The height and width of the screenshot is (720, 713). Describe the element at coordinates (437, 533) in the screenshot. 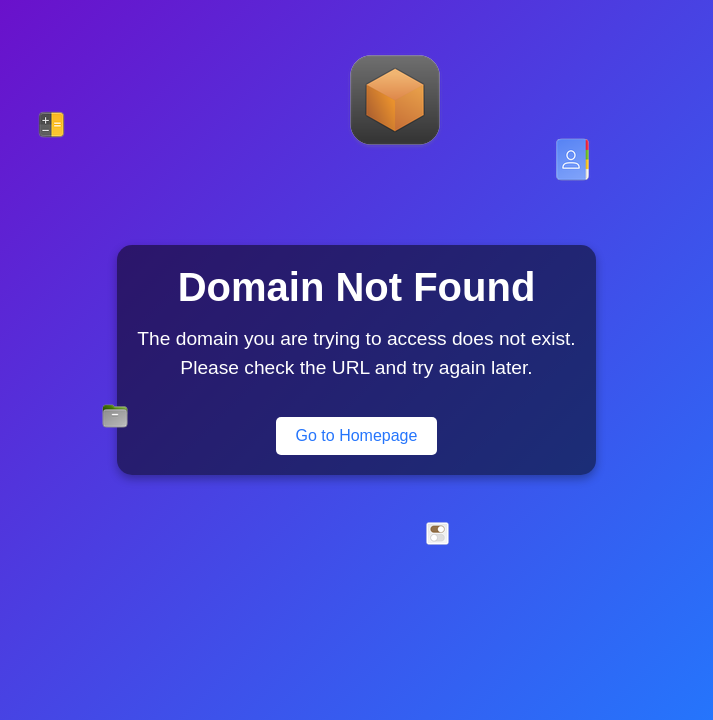

I see `open unity tweak tool settings` at that location.